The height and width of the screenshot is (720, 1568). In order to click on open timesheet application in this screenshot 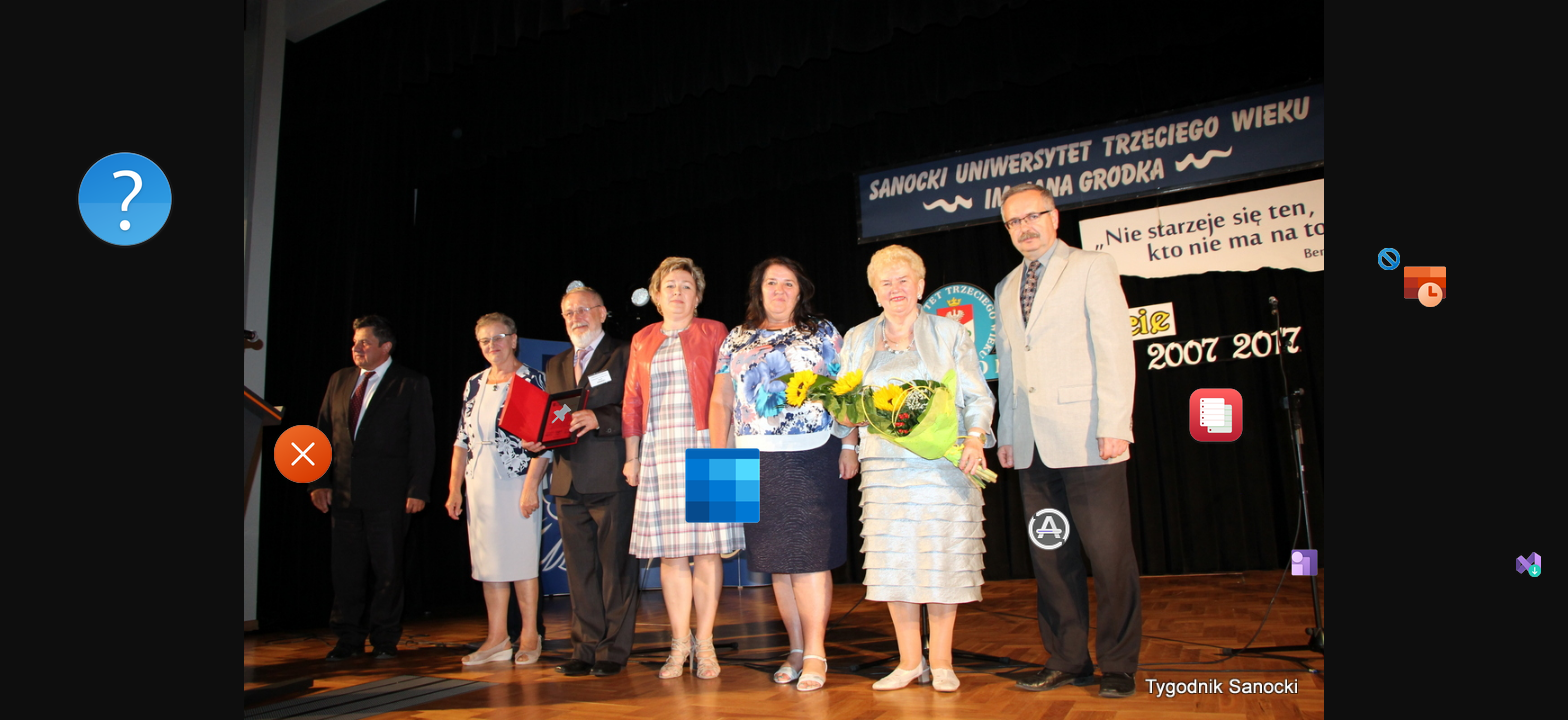, I will do `click(1425, 286)`.